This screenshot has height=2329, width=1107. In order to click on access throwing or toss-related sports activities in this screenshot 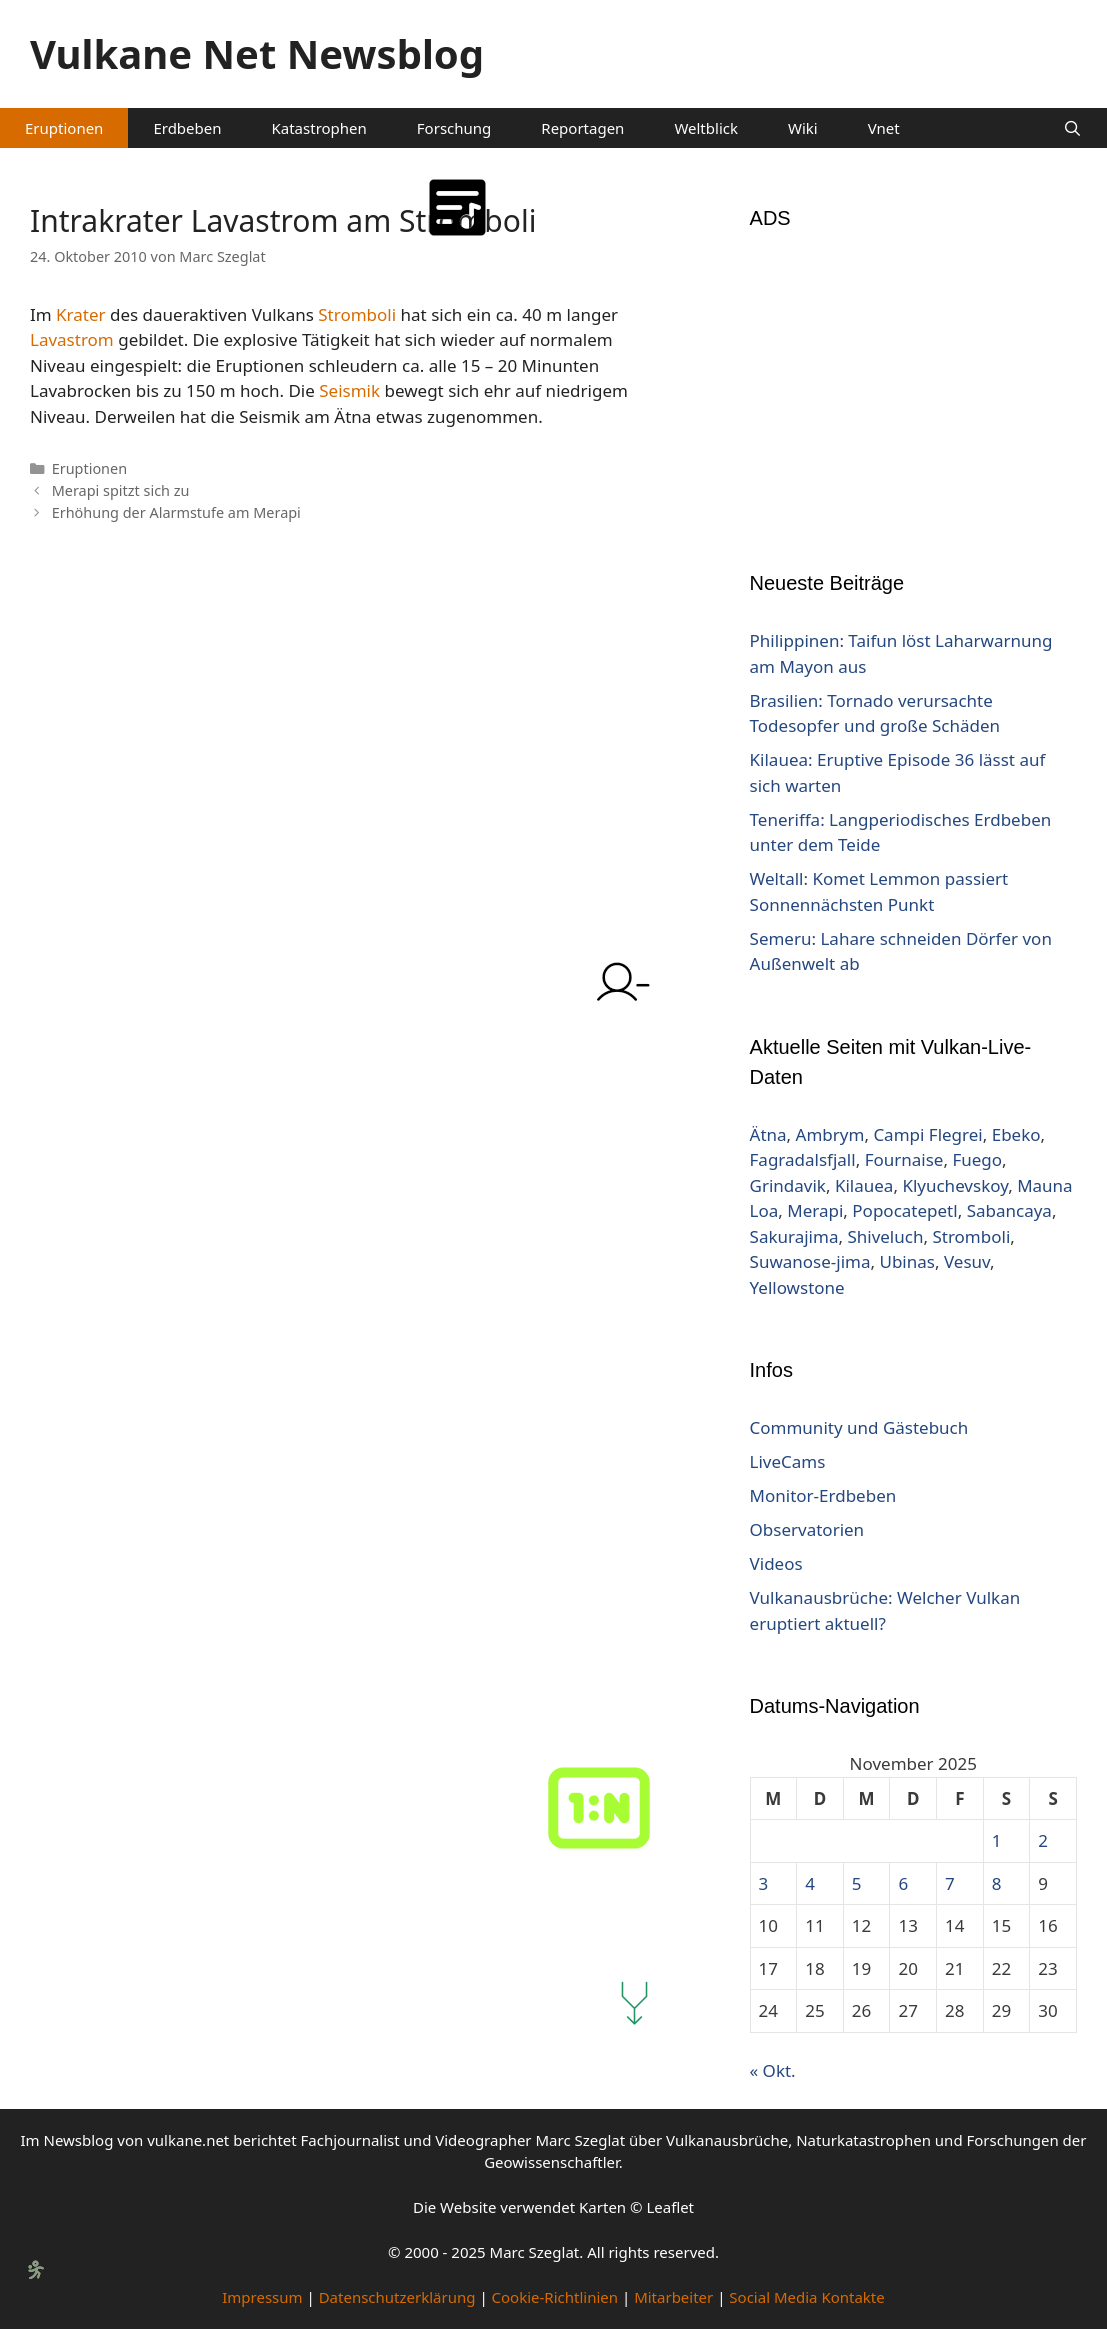, I will do `click(35, 2269)`.